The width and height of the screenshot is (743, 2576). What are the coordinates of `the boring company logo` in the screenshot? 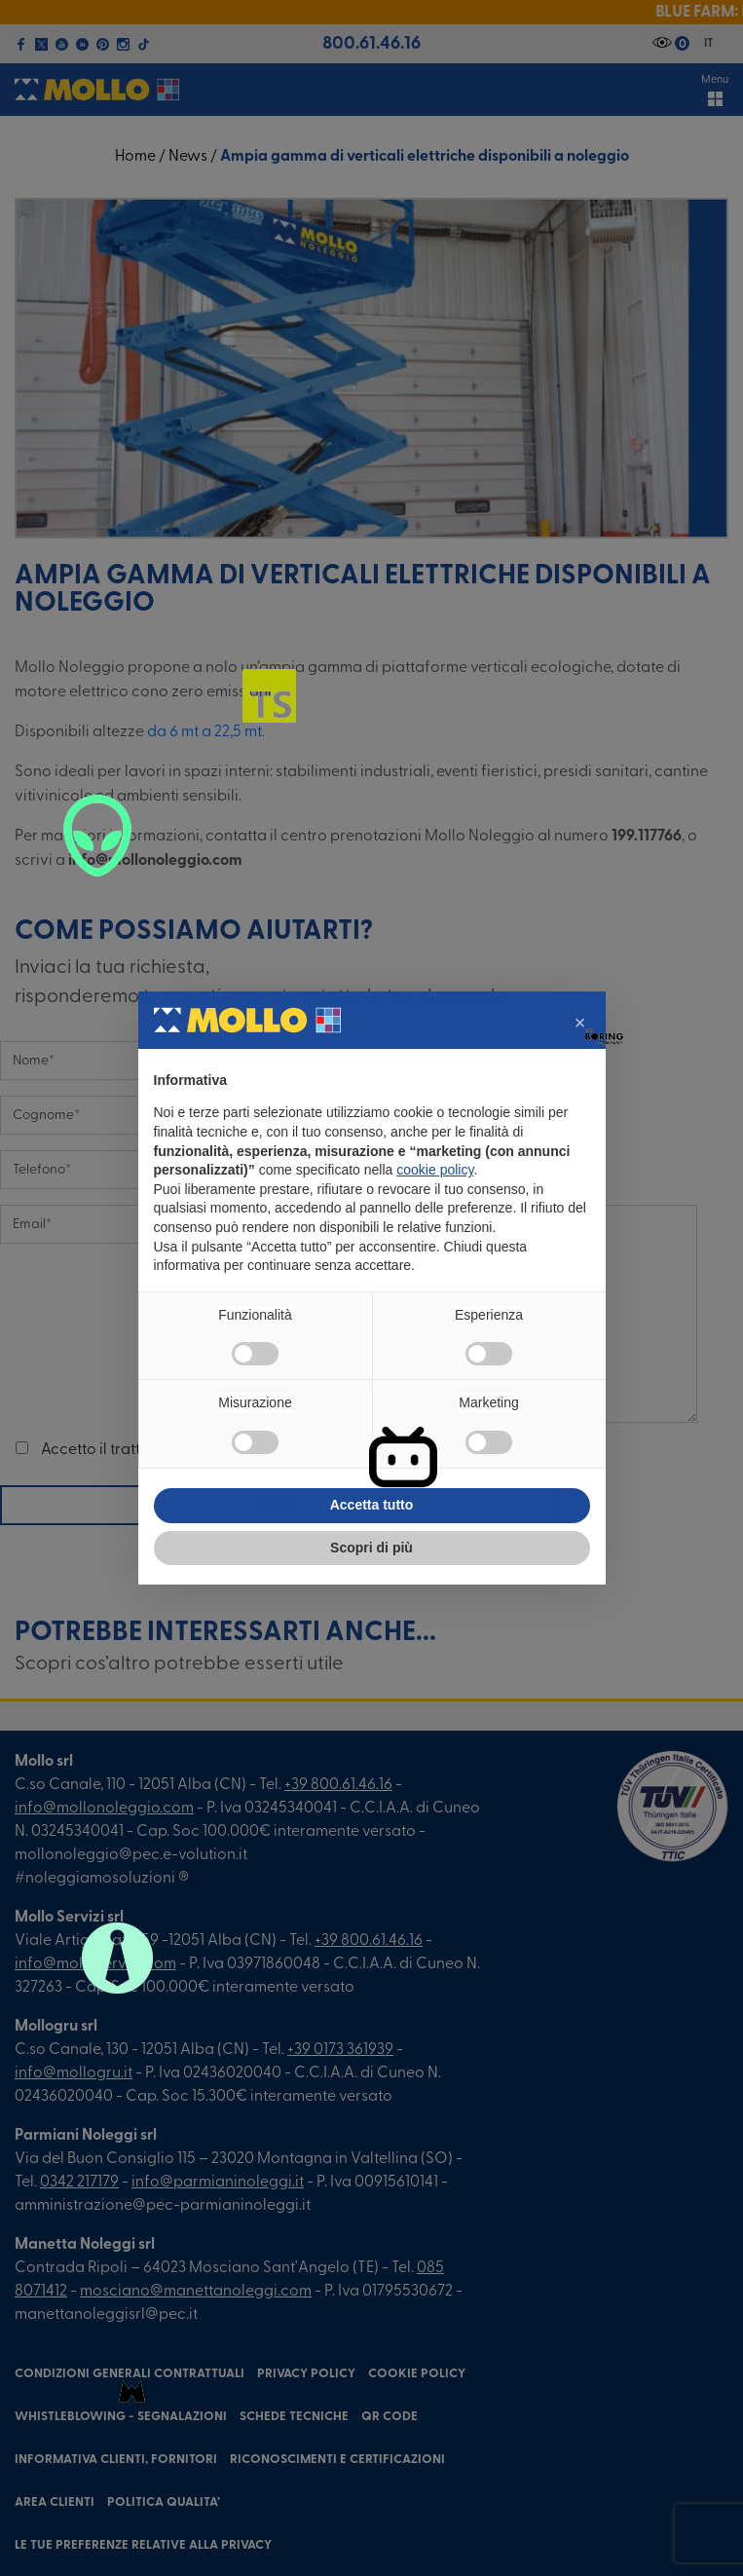 It's located at (604, 1036).